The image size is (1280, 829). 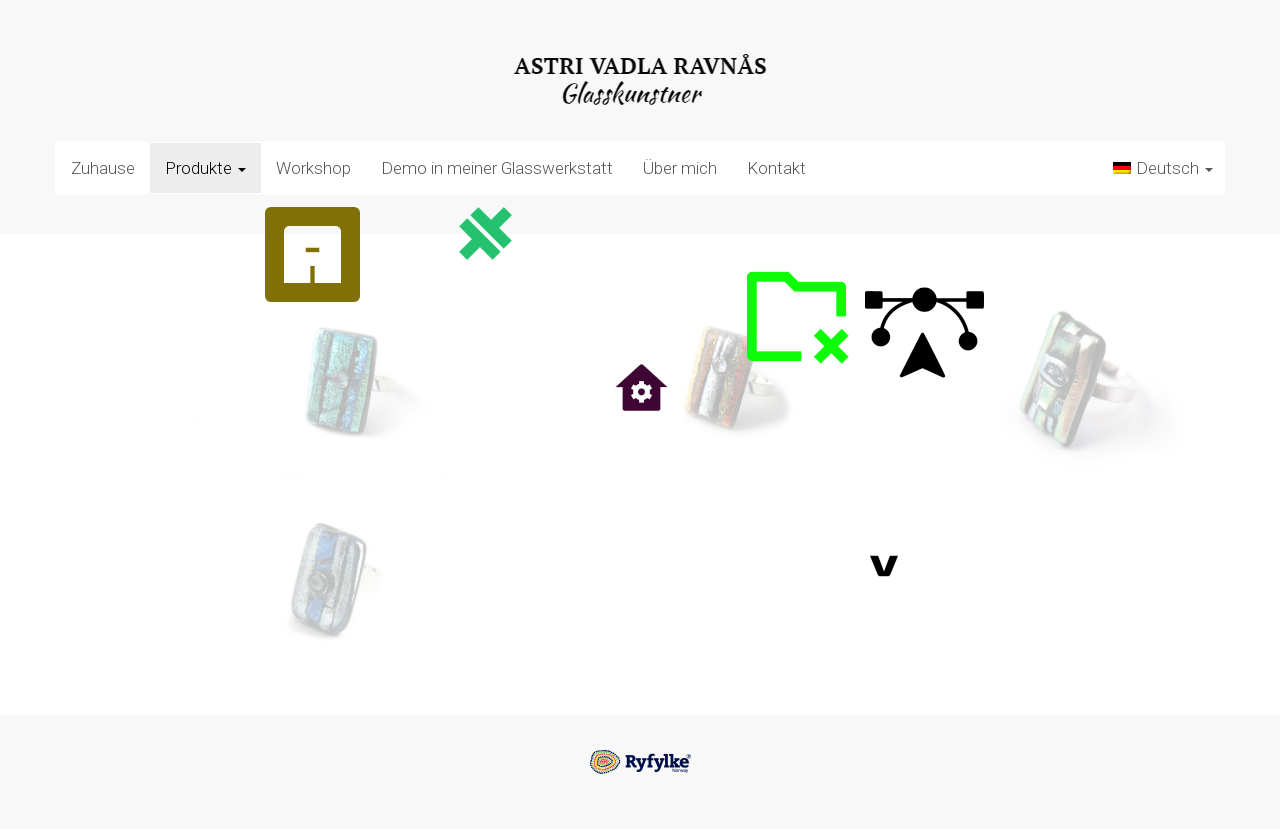 What do you see at coordinates (884, 566) in the screenshot?
I see `open veed video editing app` at bounding box center [884, 566].